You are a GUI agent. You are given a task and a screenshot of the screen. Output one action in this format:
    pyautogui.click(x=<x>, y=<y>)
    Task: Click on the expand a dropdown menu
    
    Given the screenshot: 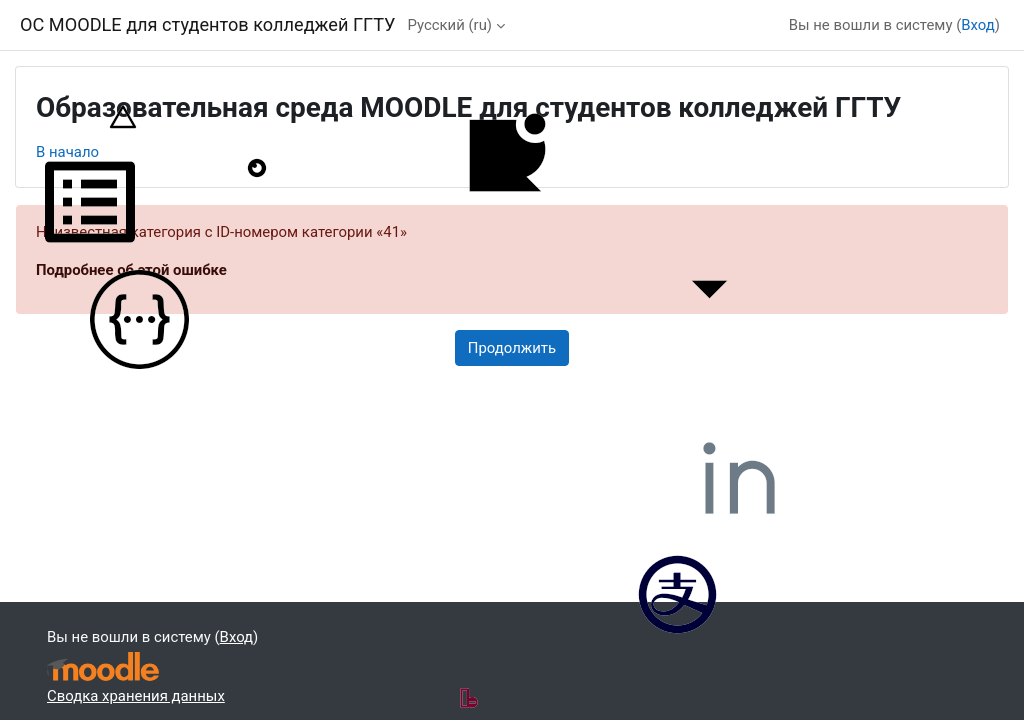 What is the action you would take?
    pyautogui.click(x=709, y=289)
    